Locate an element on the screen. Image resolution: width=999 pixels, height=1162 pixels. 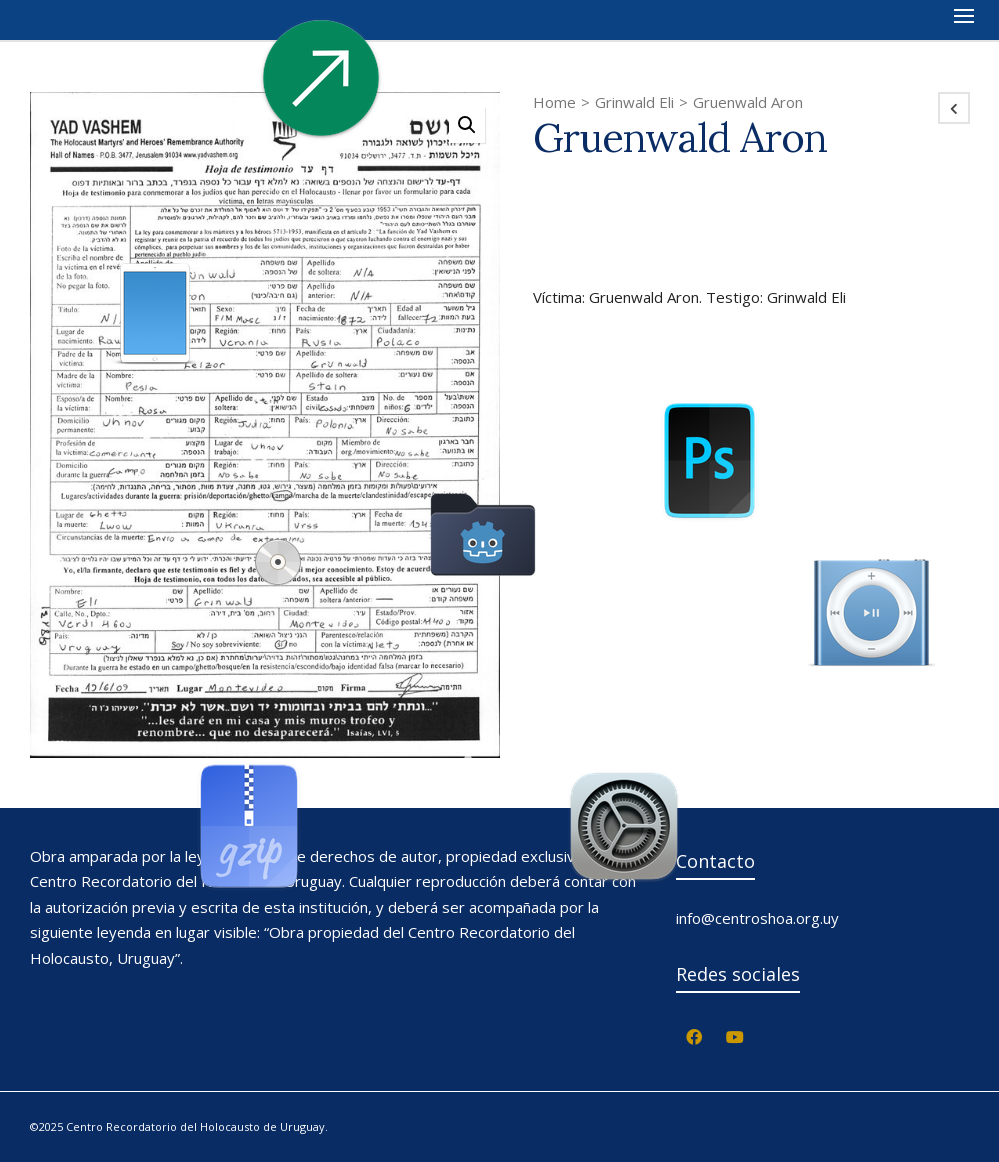
indicates a CD-R or writable disc drive is located at coordinates (278, 562).